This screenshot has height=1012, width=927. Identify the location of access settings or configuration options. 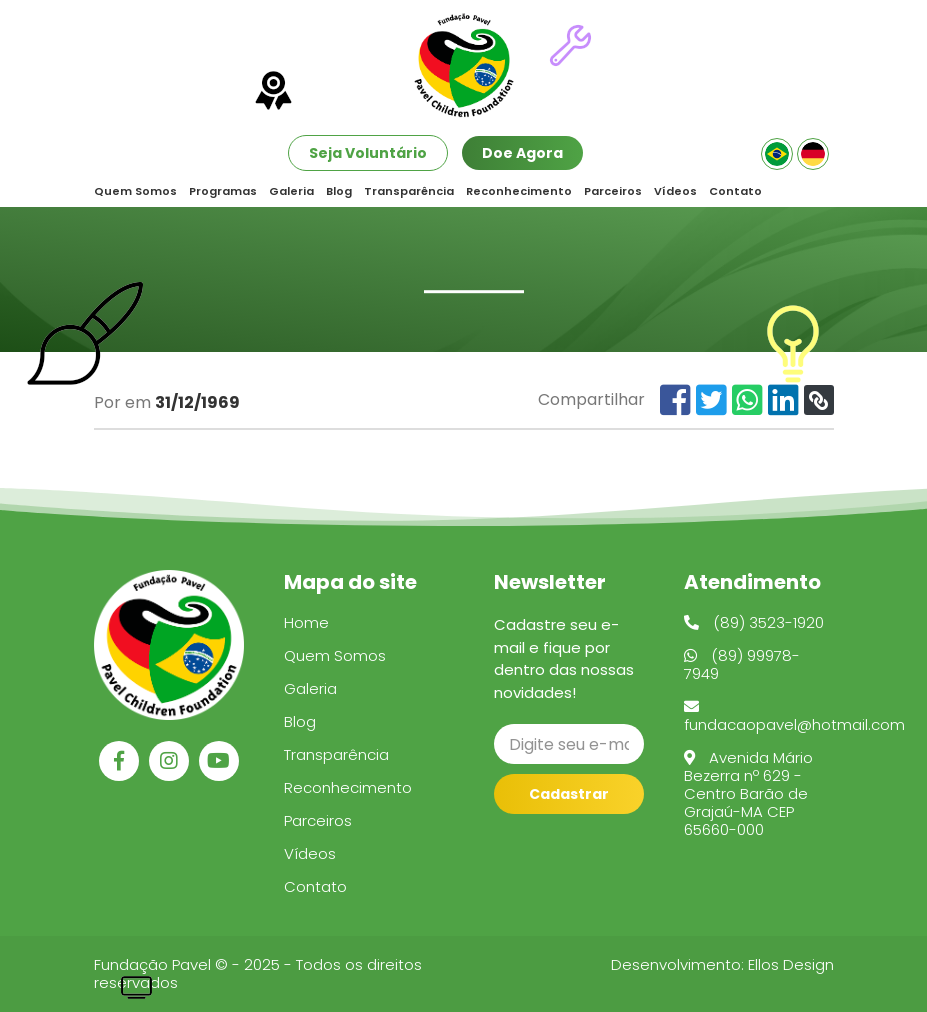
(570, 45).